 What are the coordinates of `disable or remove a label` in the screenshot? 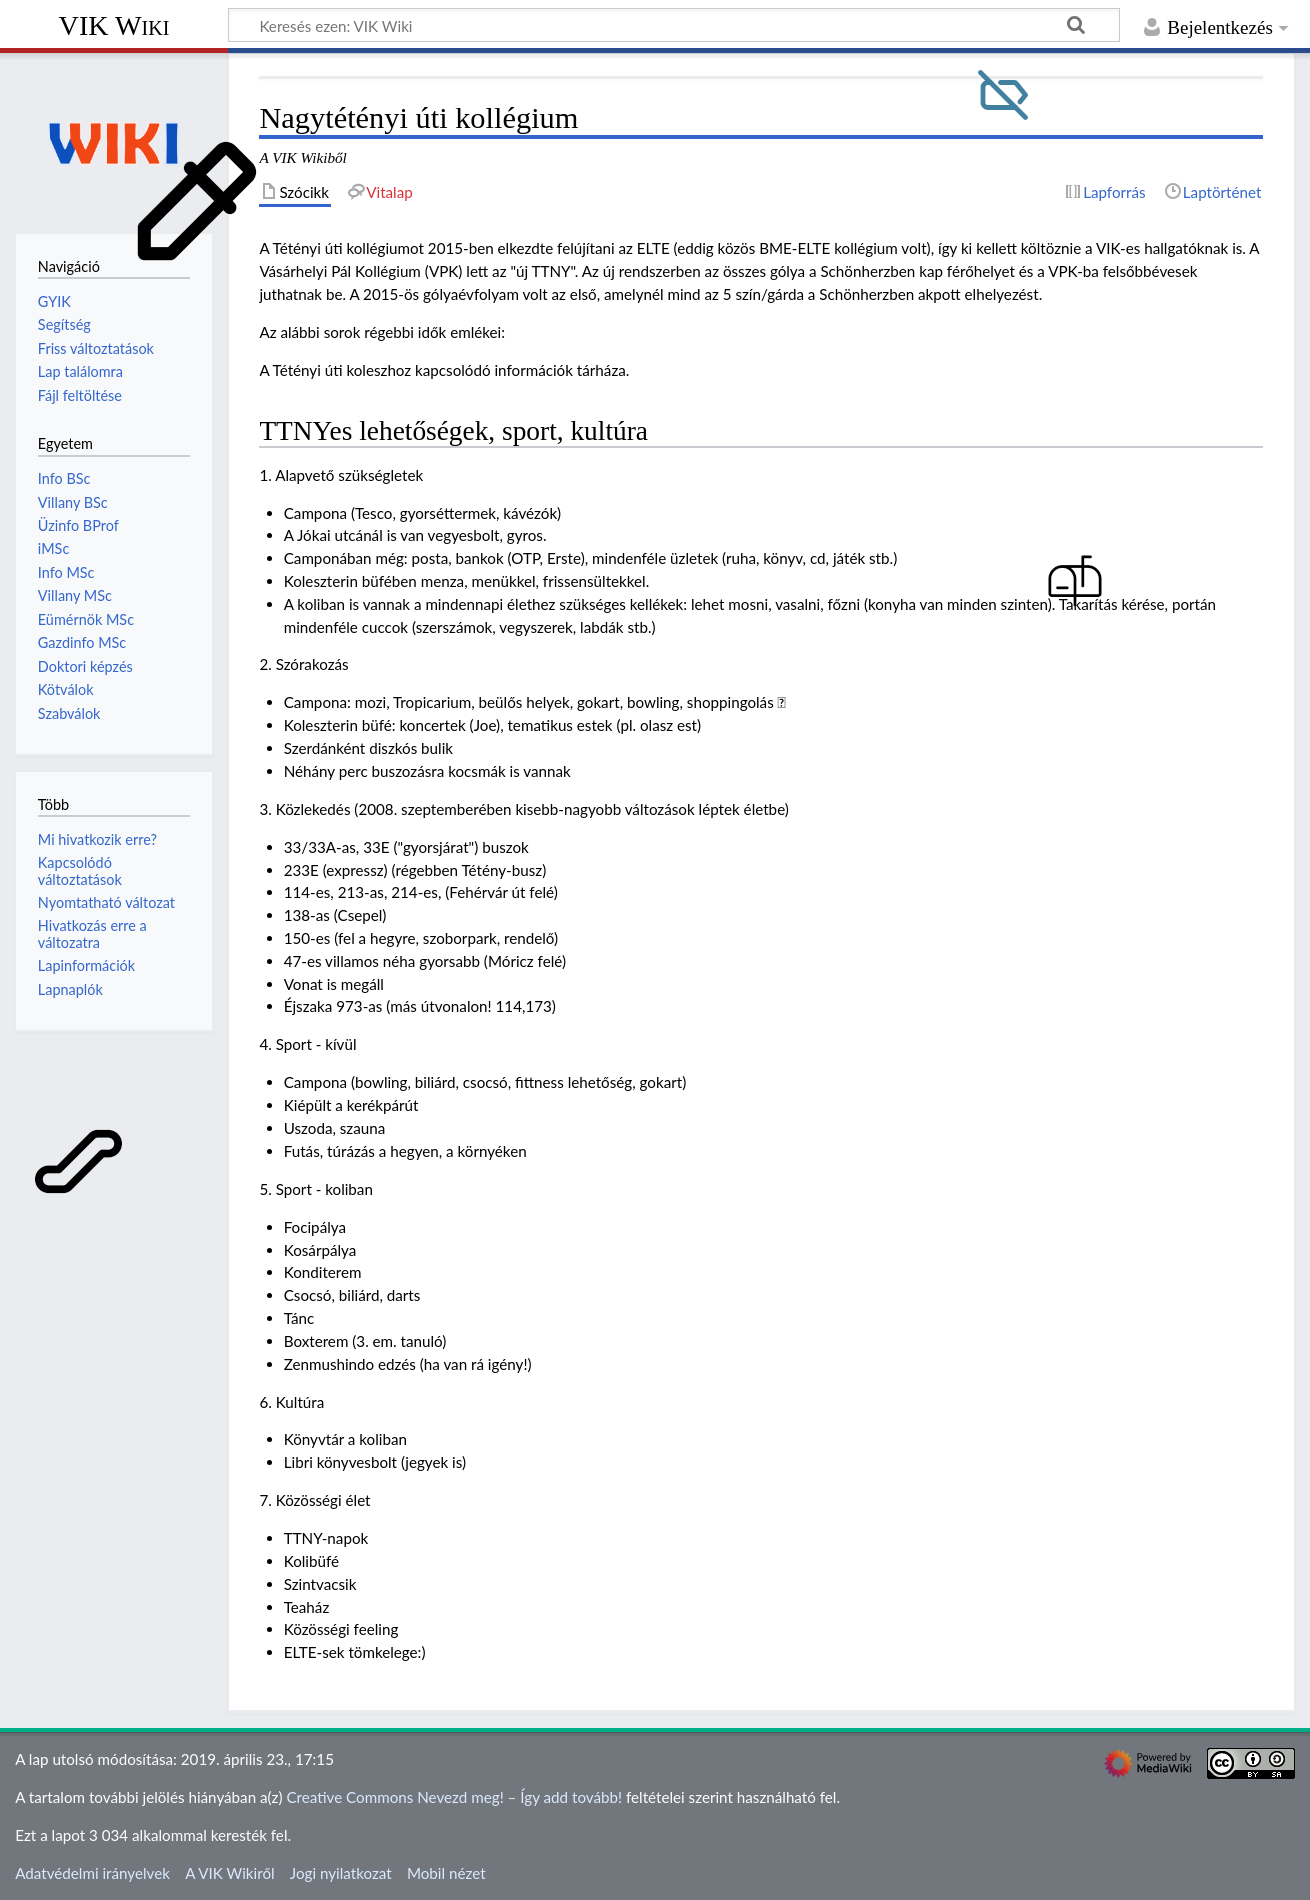 It's located at (1003, 95).